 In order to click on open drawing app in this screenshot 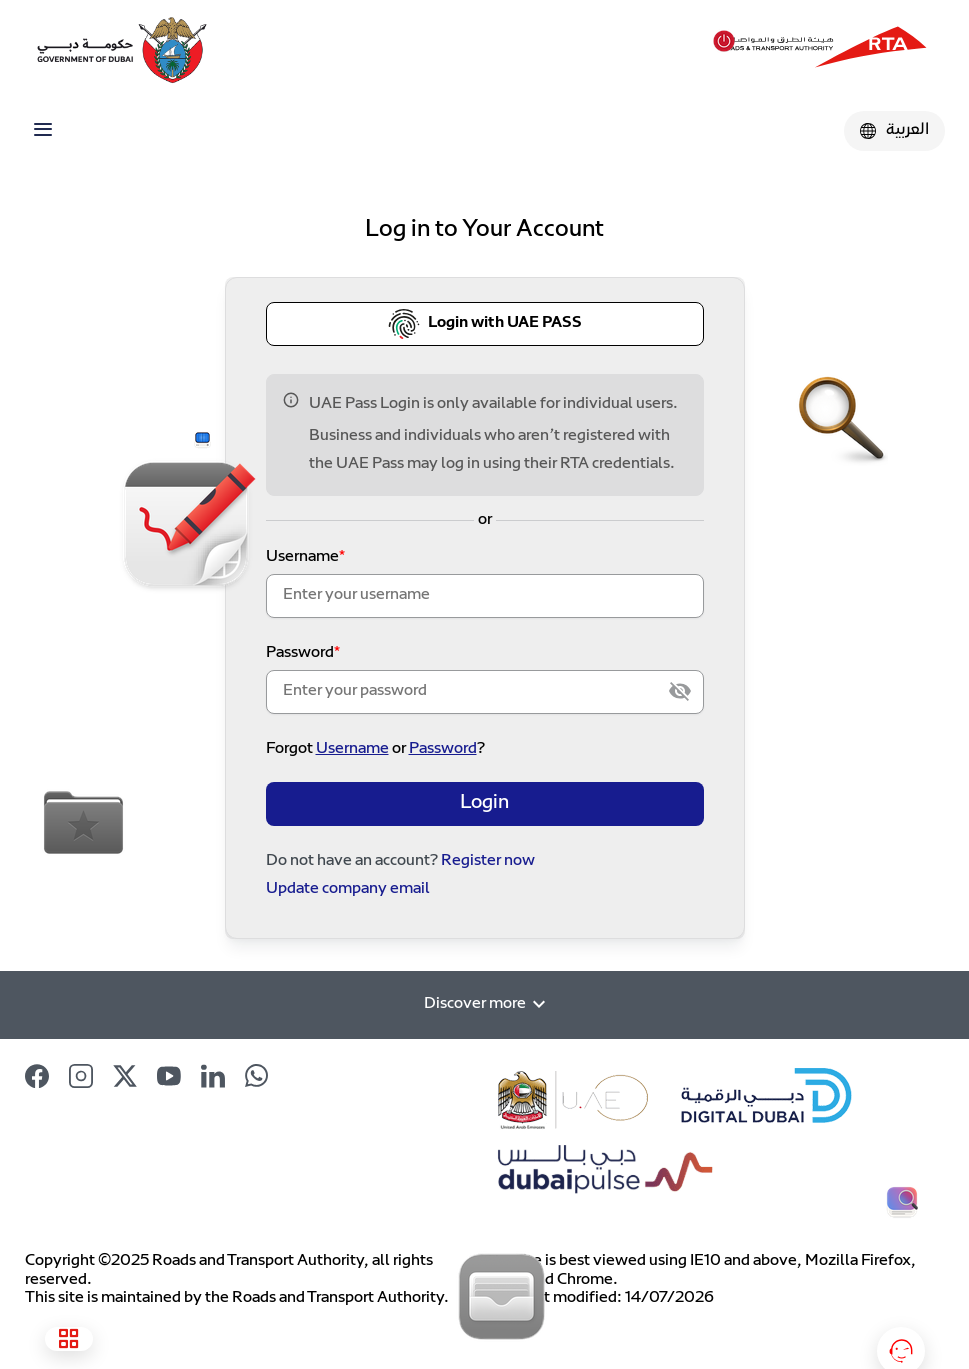, I will do `click(186, 524)`.